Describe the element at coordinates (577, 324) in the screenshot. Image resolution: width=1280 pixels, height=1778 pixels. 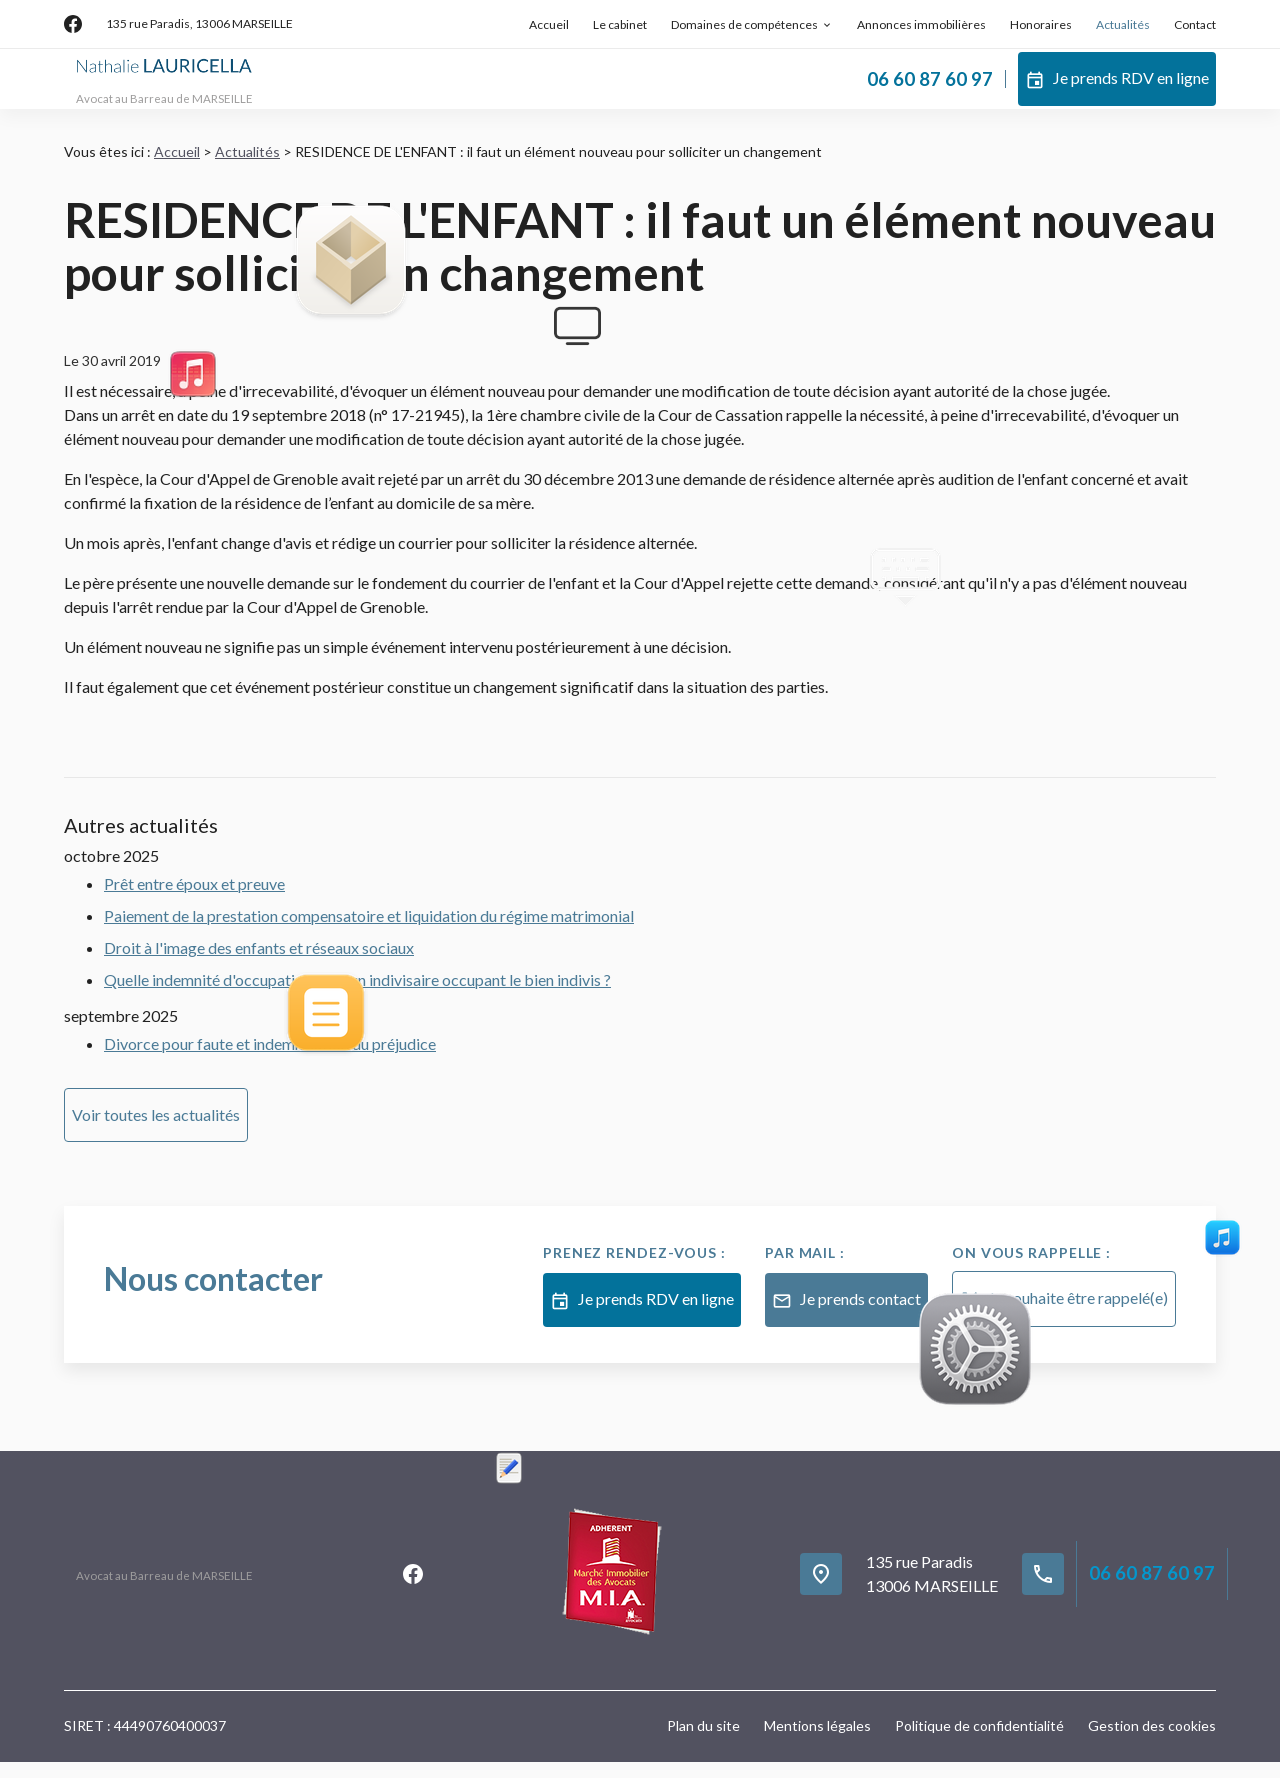
I see `indicates a desktop computer or workstation` at that location.